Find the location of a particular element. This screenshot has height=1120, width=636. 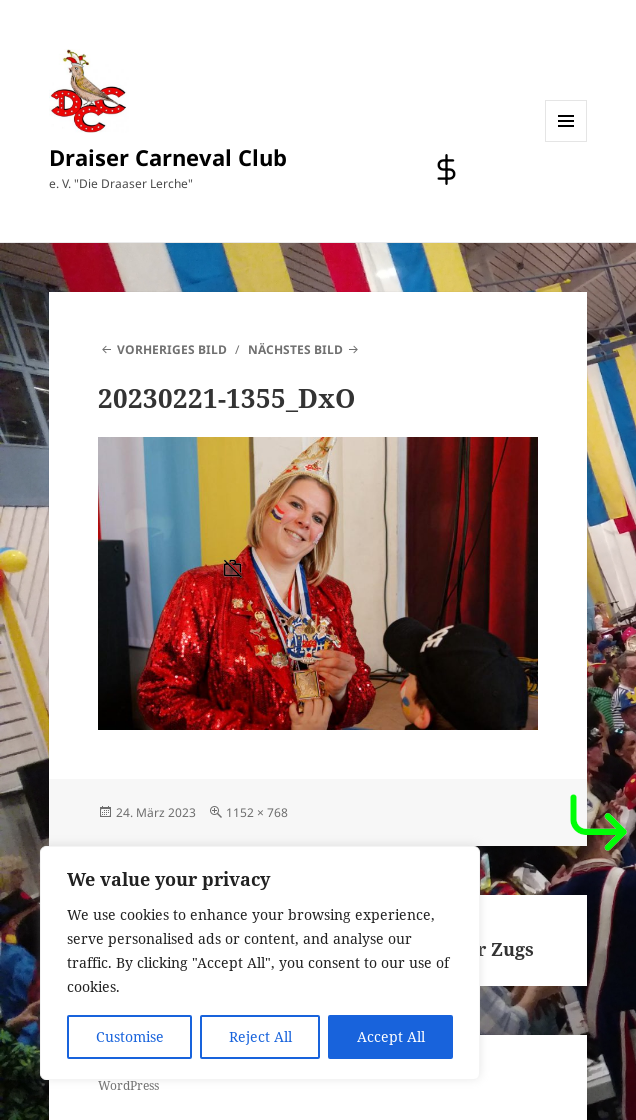

work mode disabled or turned off is located at coordinates (232, 568).